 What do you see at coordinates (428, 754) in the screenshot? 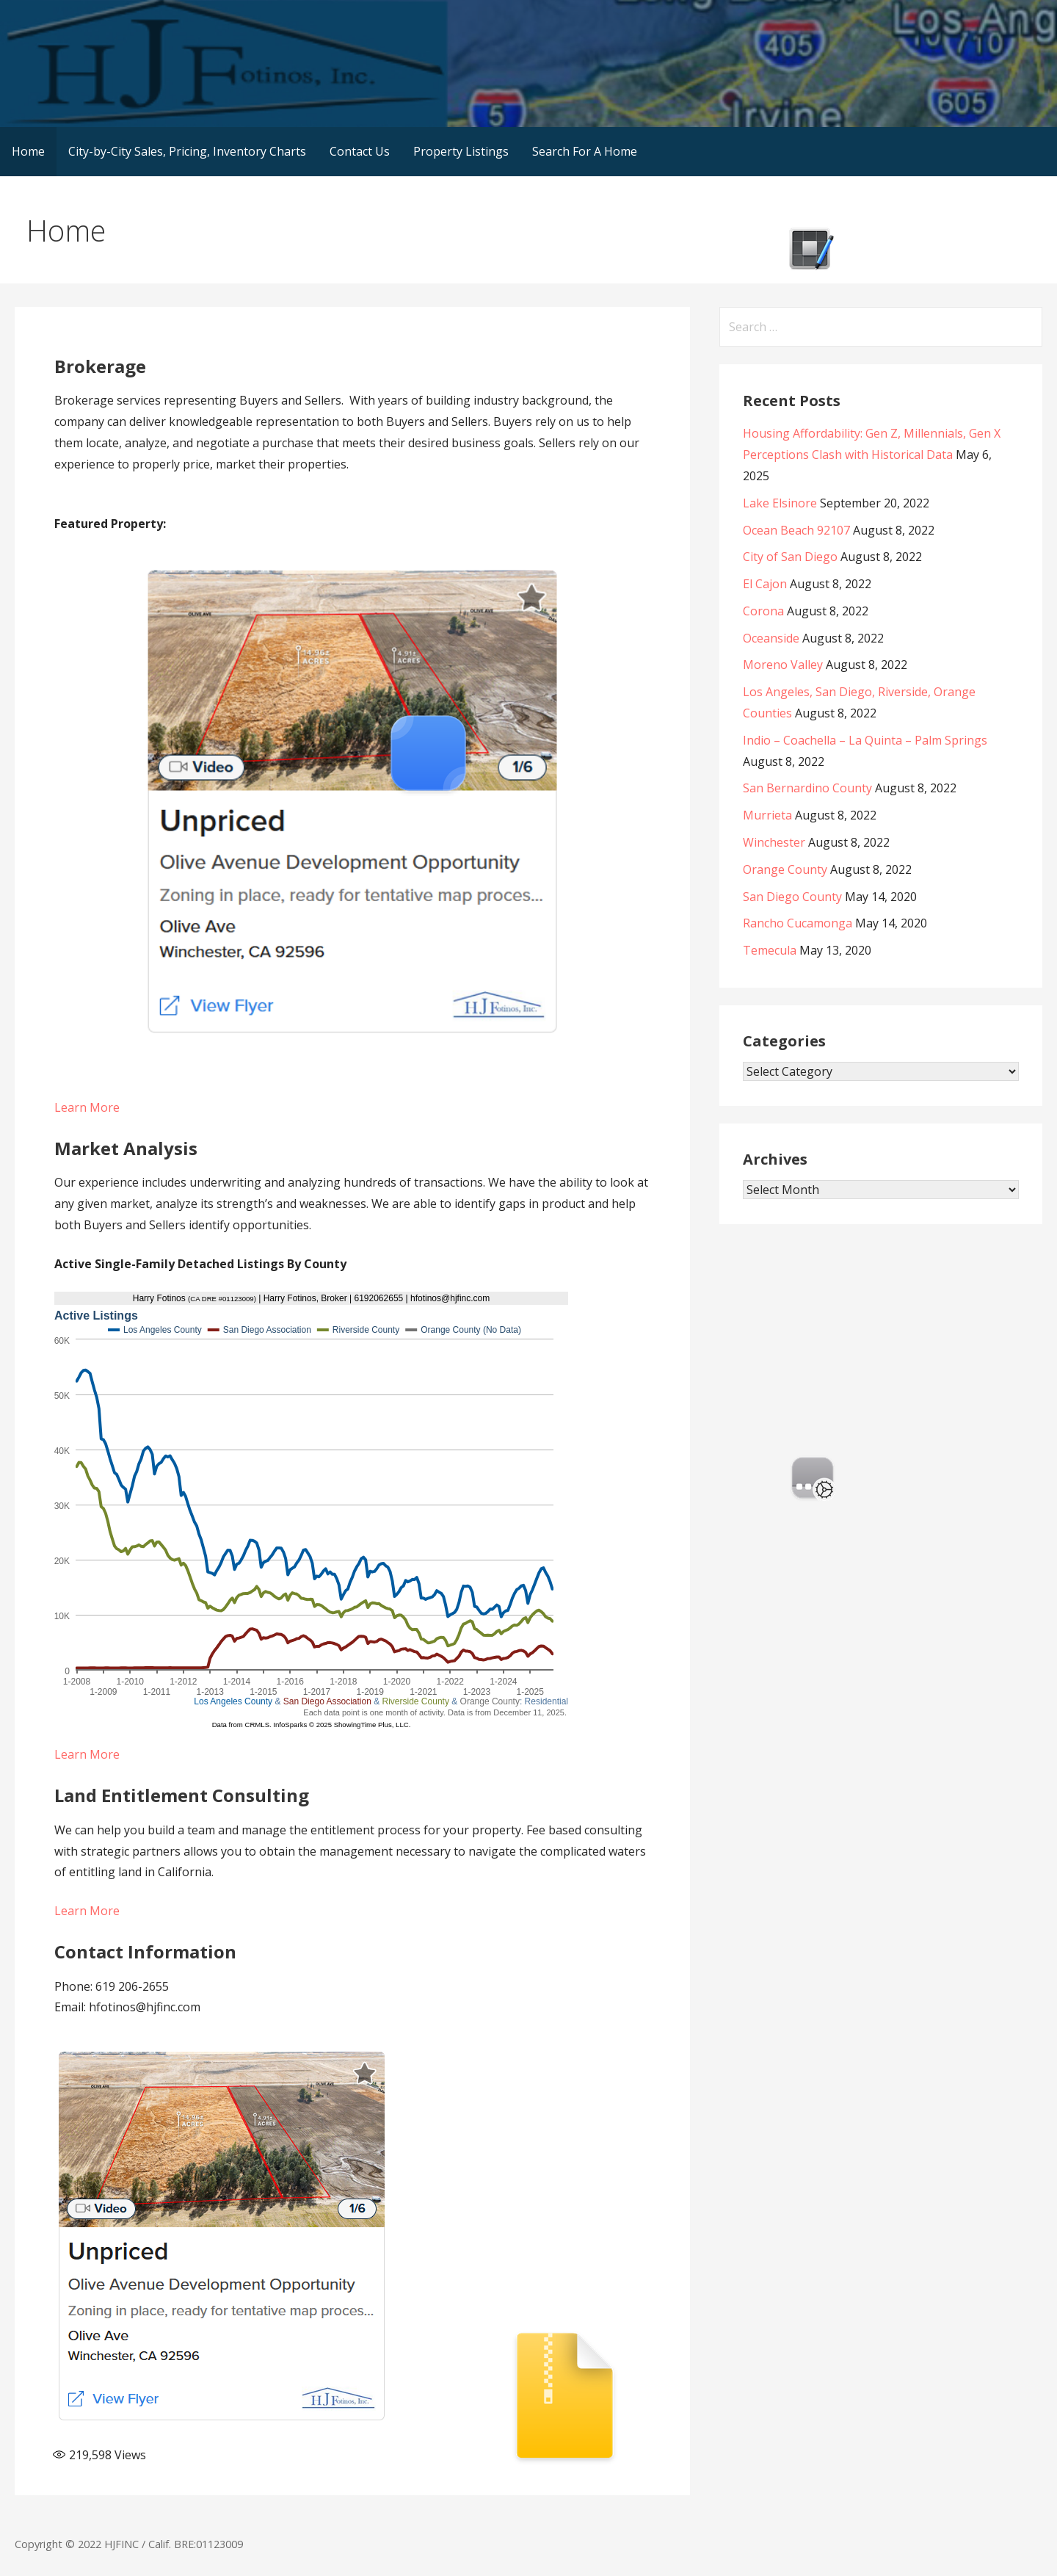
I see `configure hot corners behavior` at bounding box center [428, 754].